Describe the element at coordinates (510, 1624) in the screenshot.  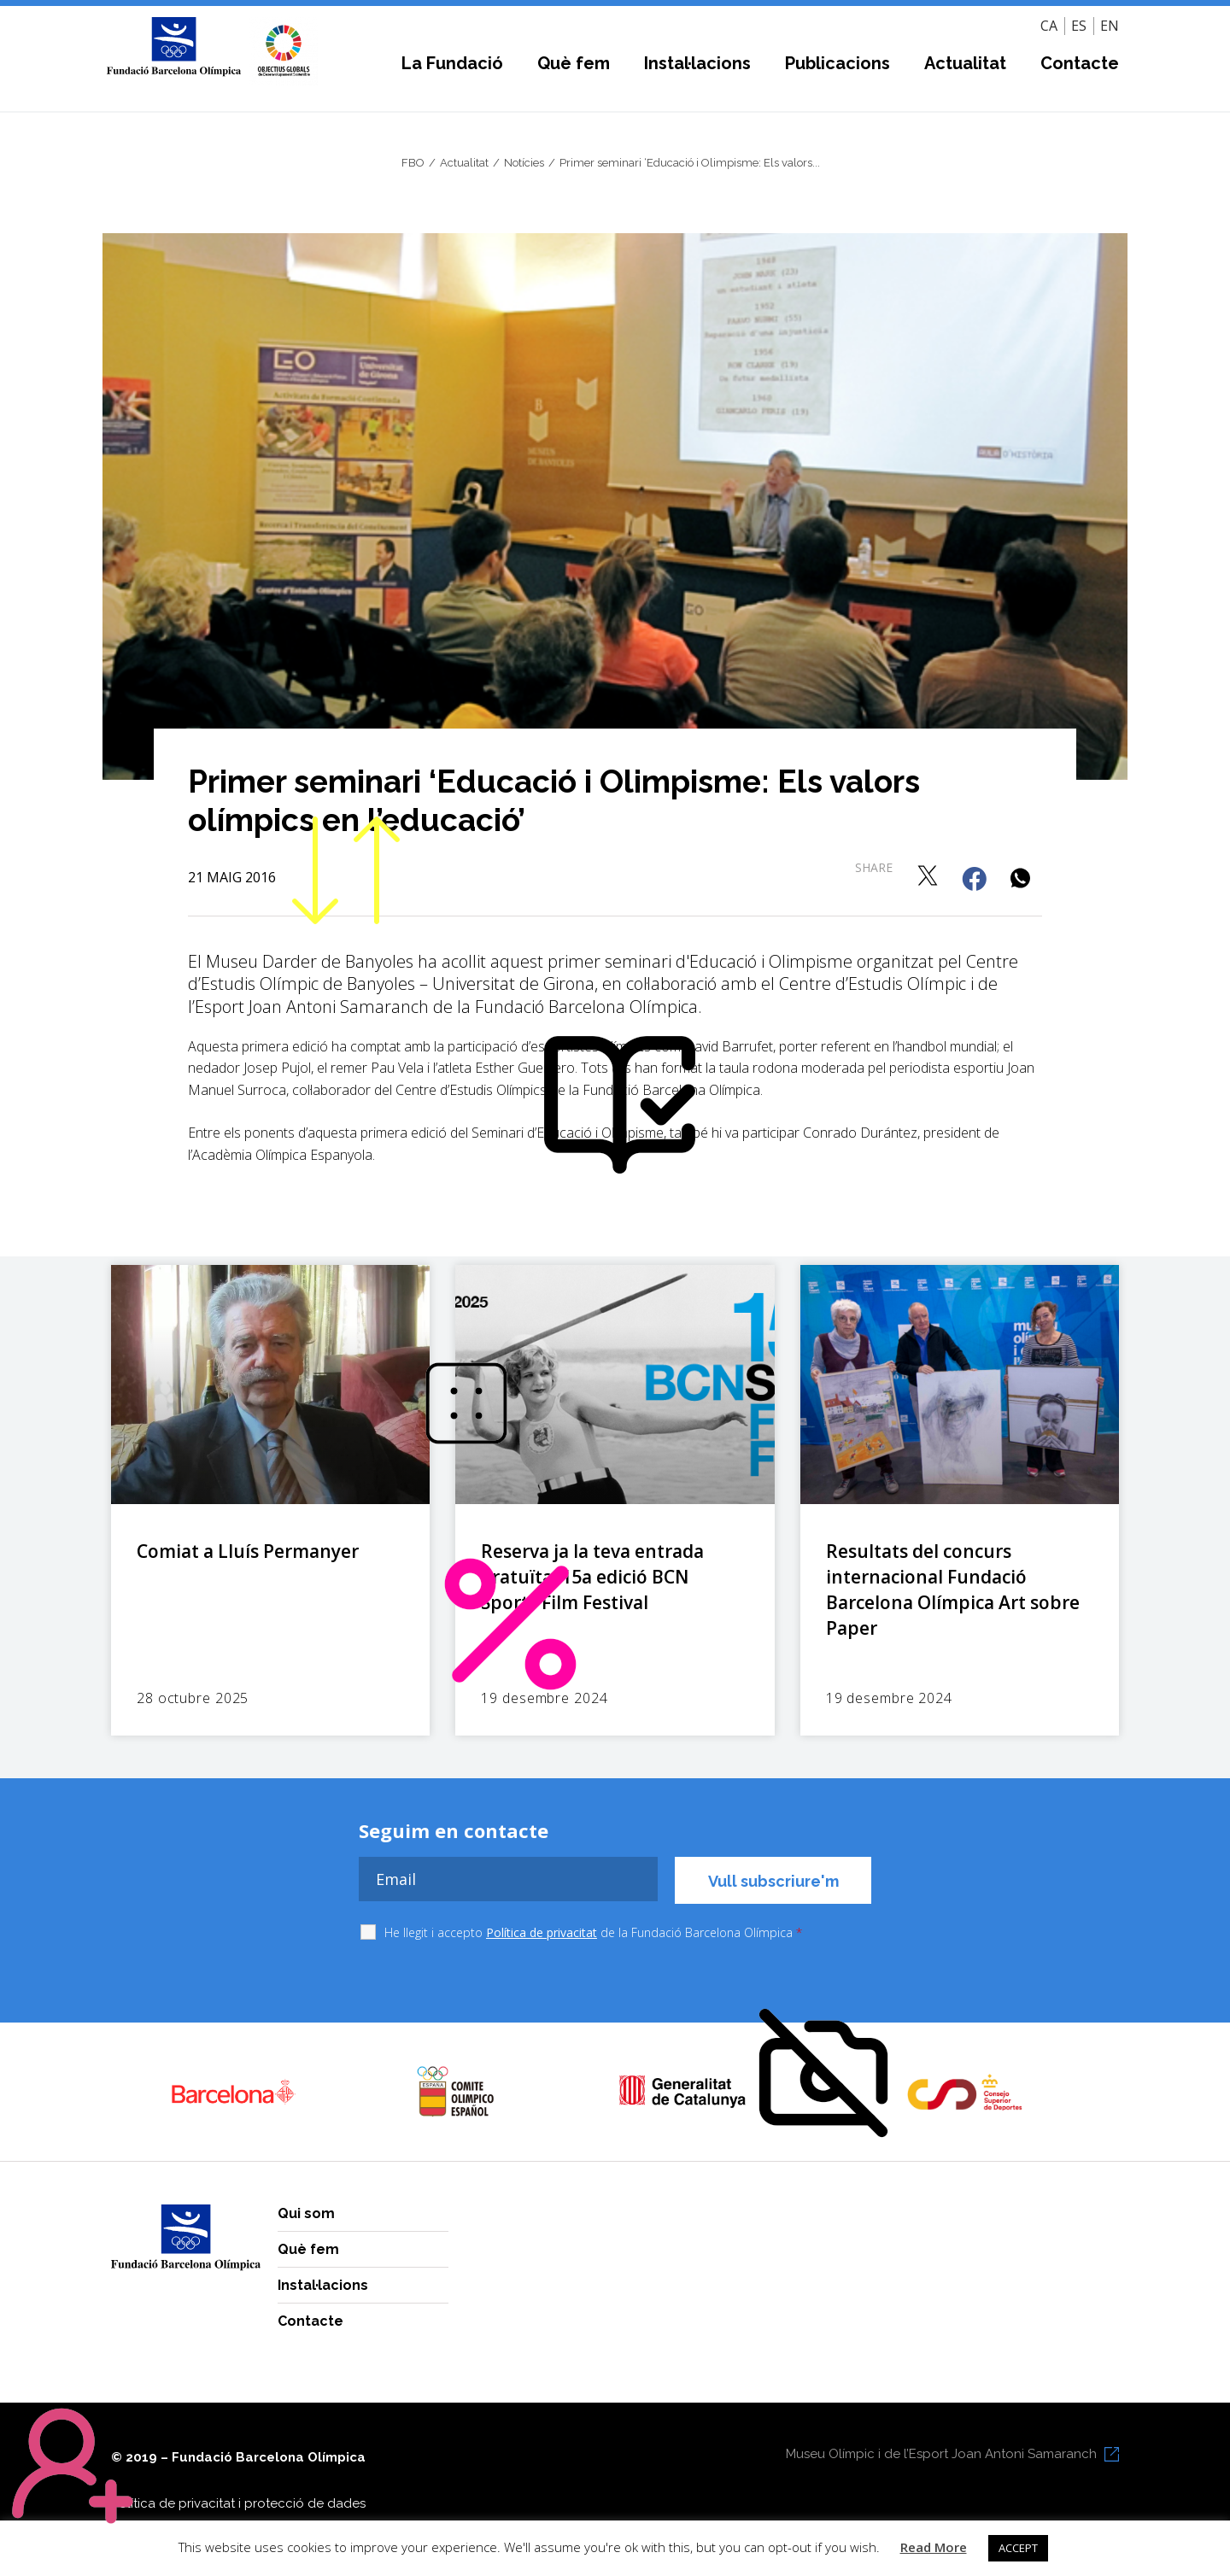
I see `view discount or promotional offer` at that location.